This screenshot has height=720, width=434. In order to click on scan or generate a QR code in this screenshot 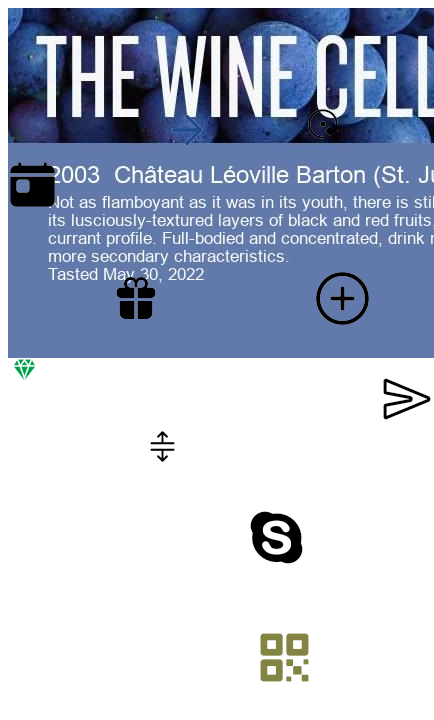, I will do `click(284, 657)`.